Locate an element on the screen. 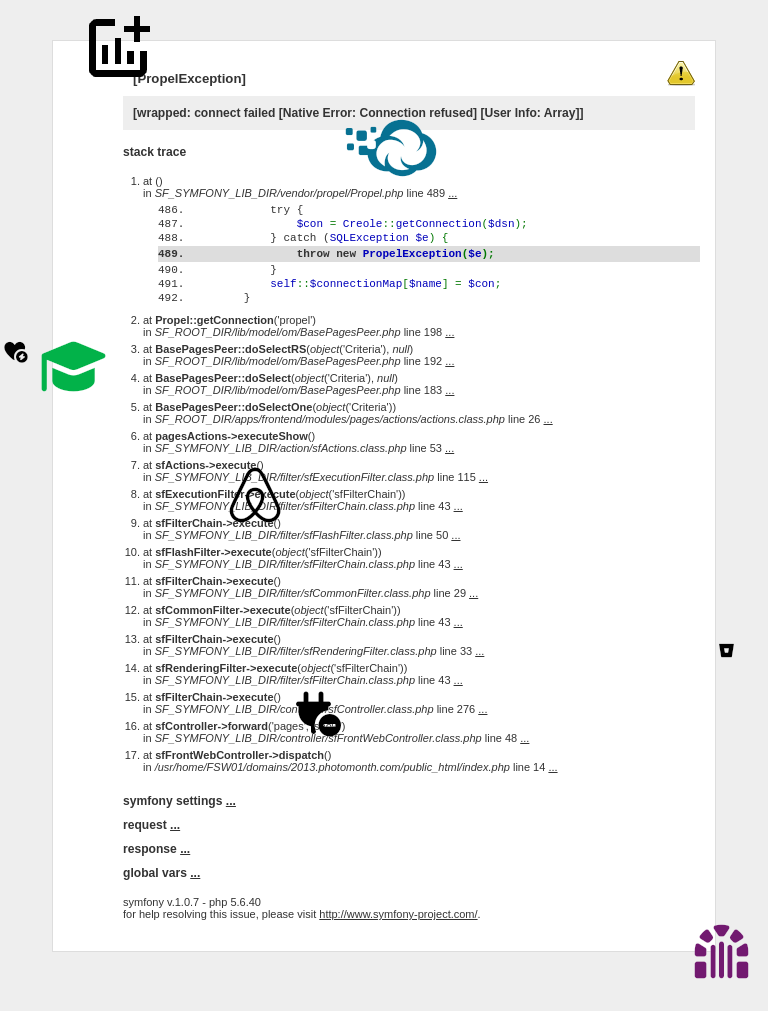 The width and height of the screenshot is (768, 1011). access dungeon or castle-themed game content is located at coordinates (721, 951).